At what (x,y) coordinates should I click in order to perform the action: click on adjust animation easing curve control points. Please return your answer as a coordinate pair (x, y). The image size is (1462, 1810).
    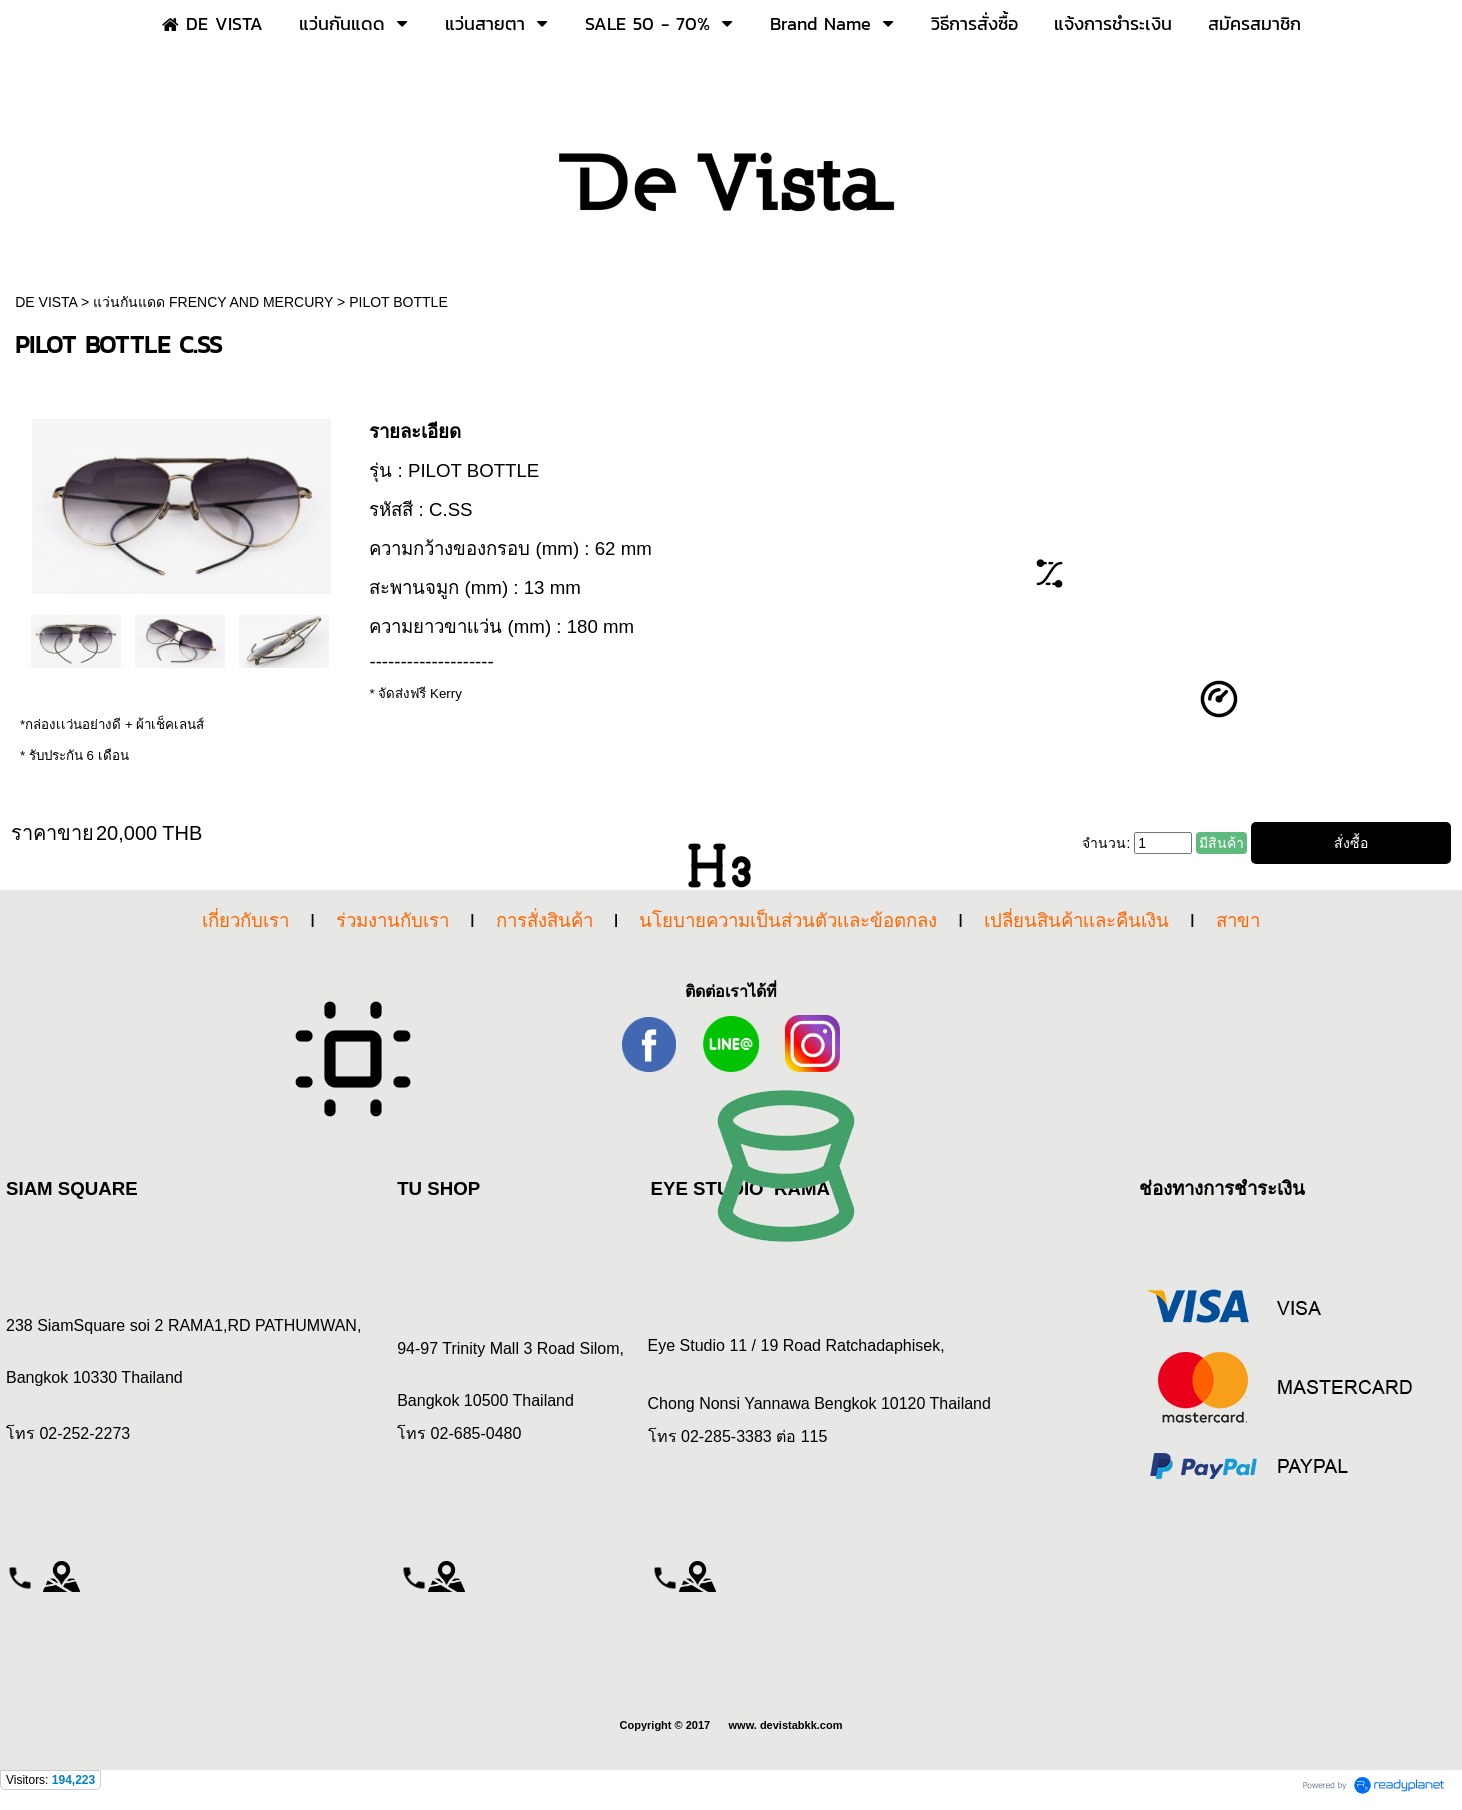
    Looking at the image, I should click on (1049, 573).